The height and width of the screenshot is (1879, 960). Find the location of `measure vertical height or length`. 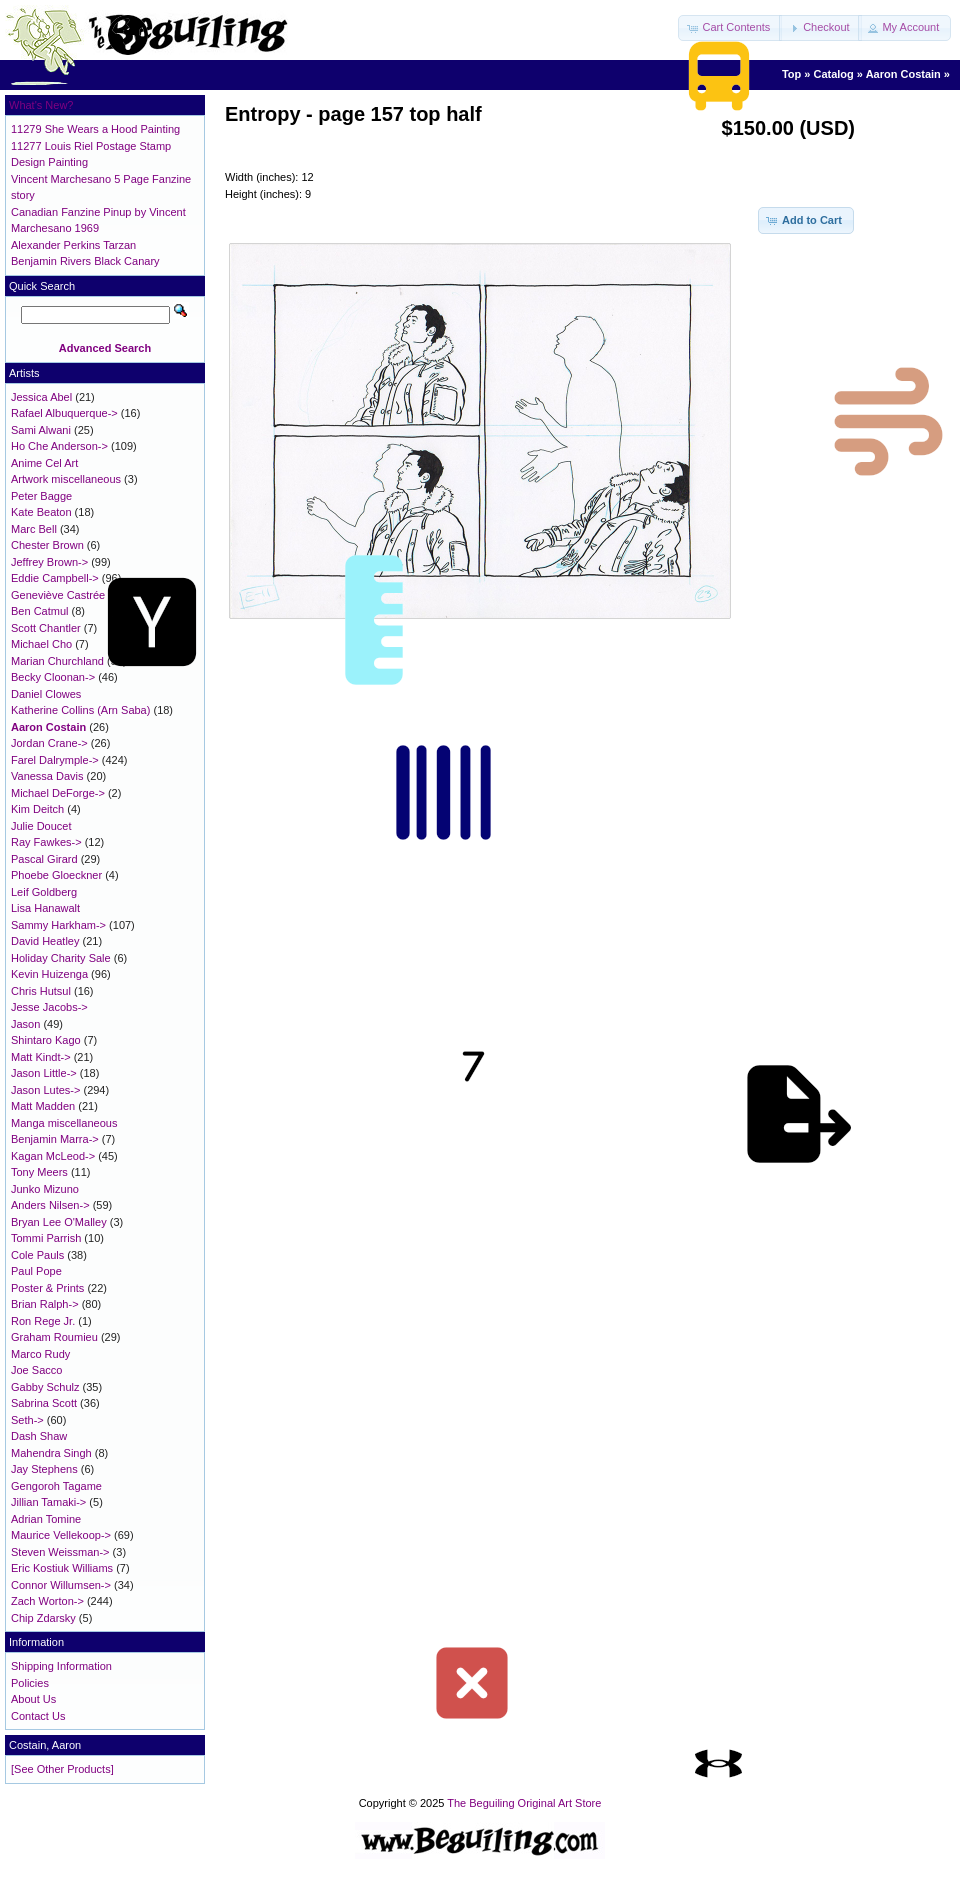

measure vertical height or length is located at coordinates (374, 620).